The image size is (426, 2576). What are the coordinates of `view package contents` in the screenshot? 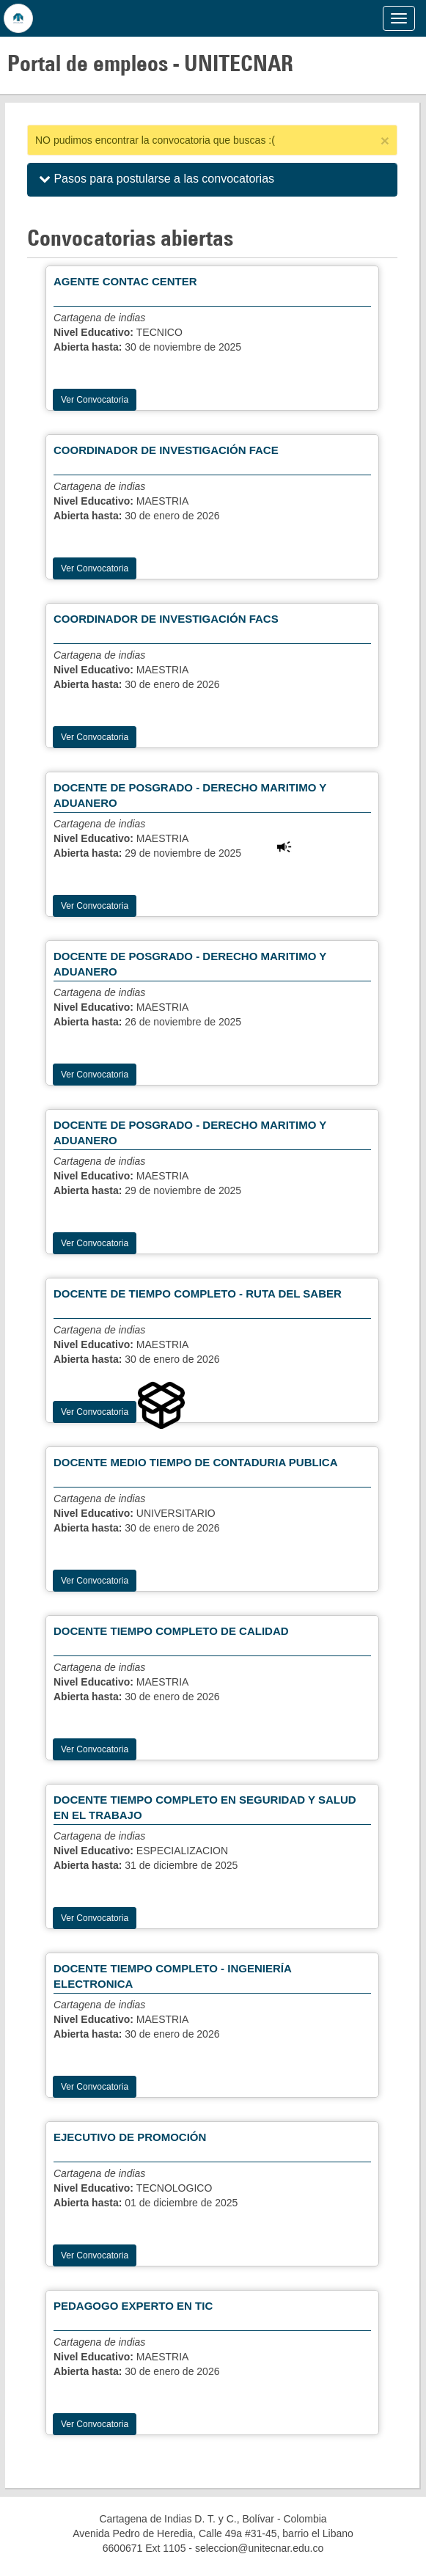 It's located at (161, 1405).